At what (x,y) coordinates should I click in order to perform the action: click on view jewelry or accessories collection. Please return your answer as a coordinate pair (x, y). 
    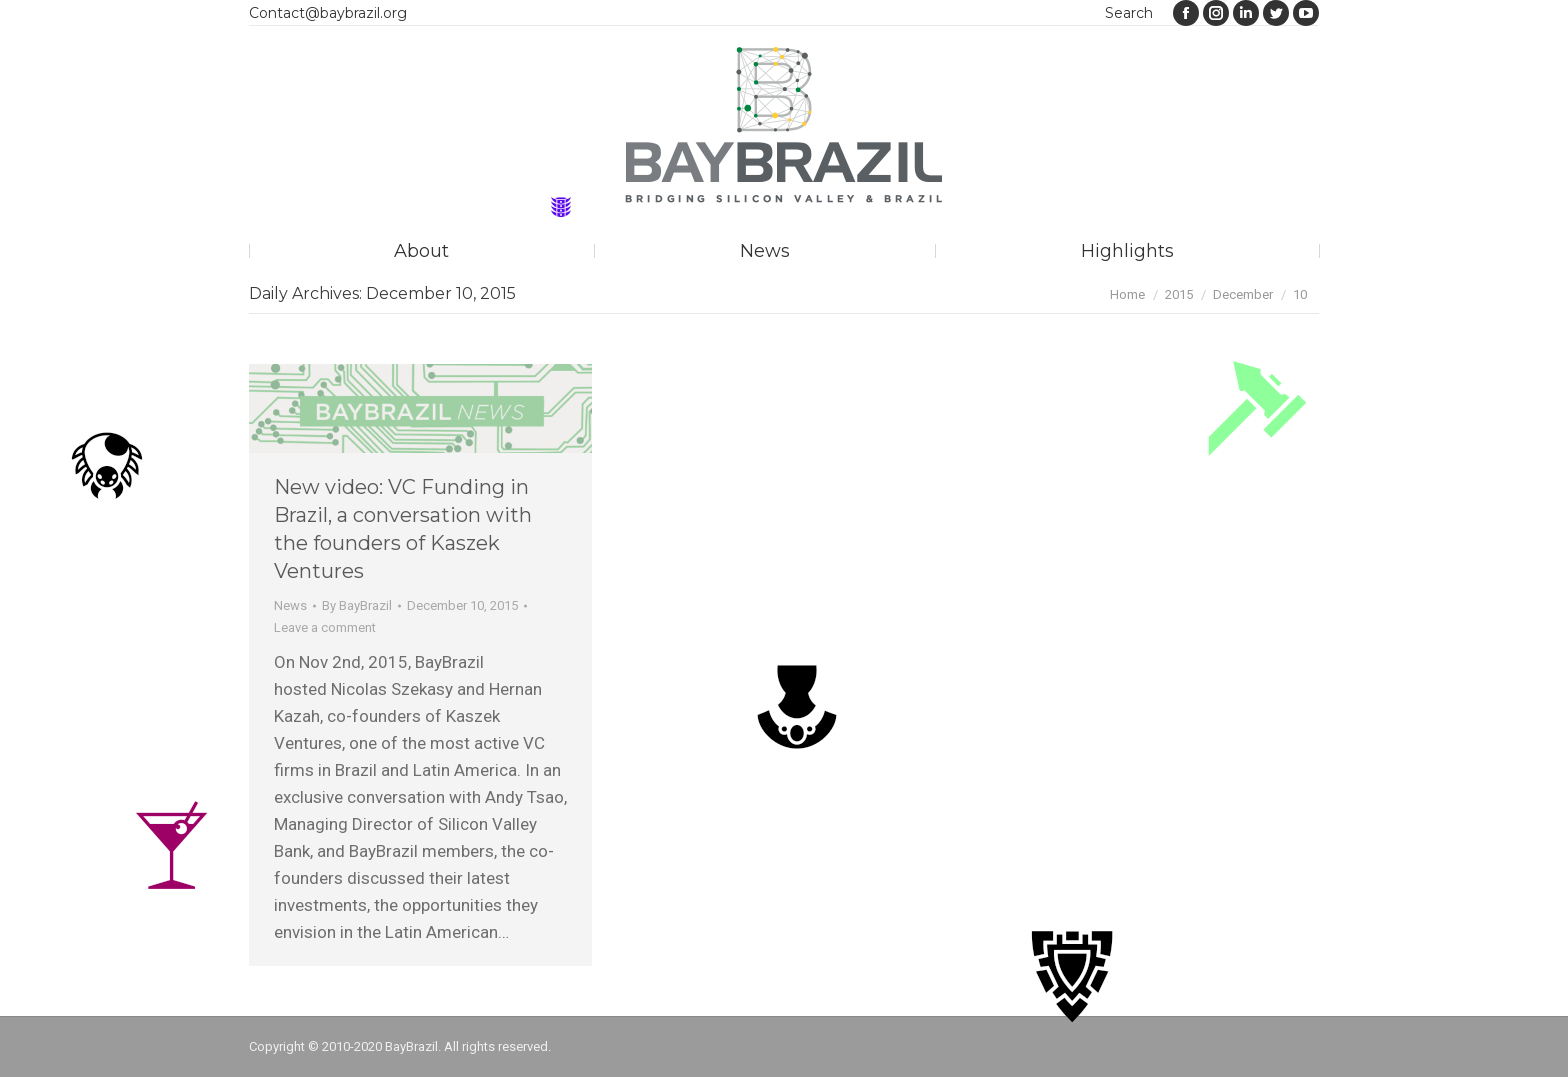
    Looking at the image, I should click on (797, 707).